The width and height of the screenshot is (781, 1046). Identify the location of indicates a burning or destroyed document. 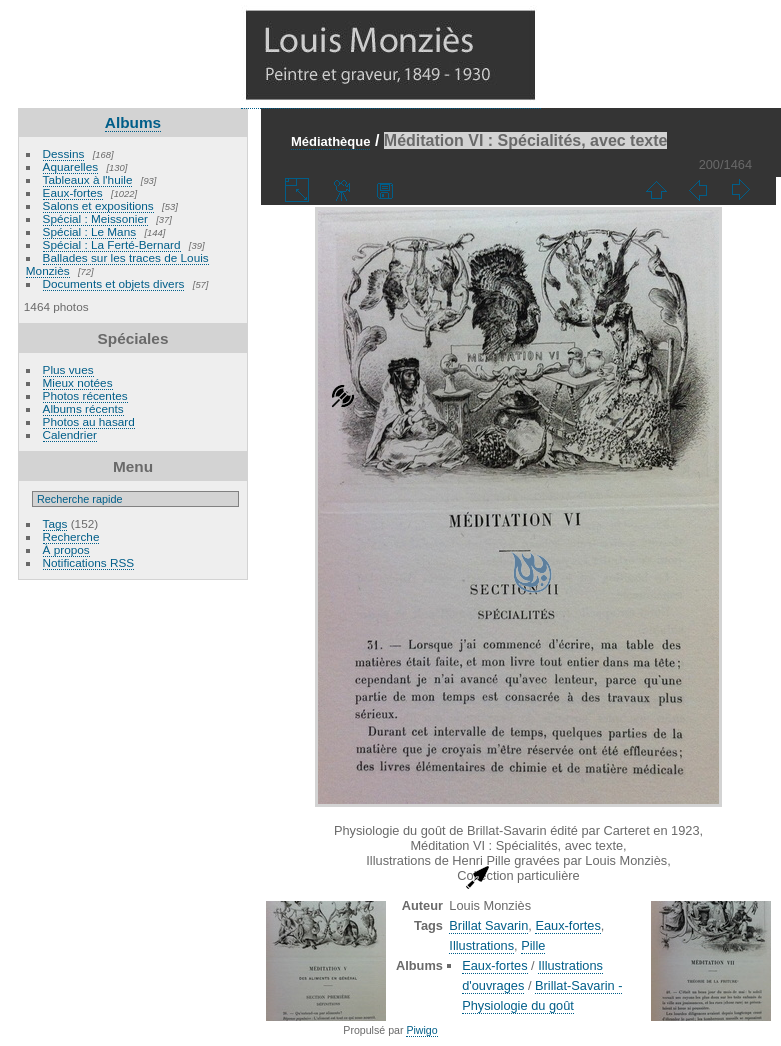
(531, 572).